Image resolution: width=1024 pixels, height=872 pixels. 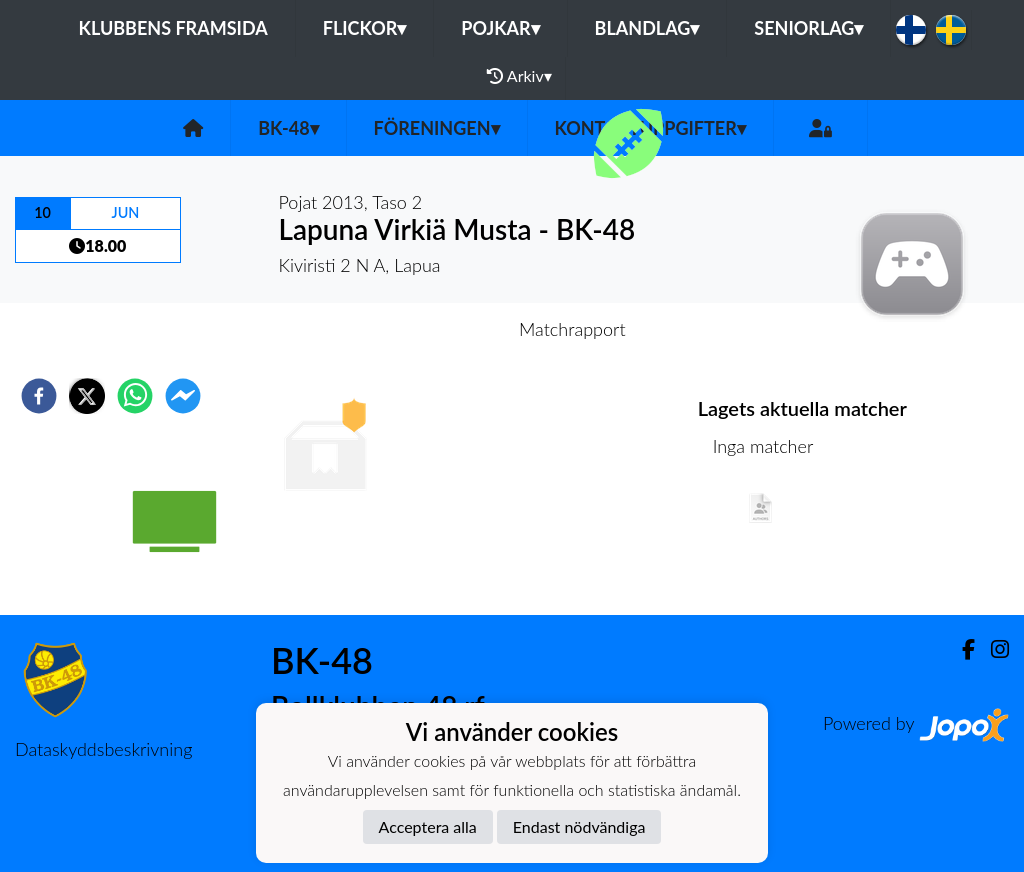 I want to click on security updates are available for your system, so click(x=325, y=444).